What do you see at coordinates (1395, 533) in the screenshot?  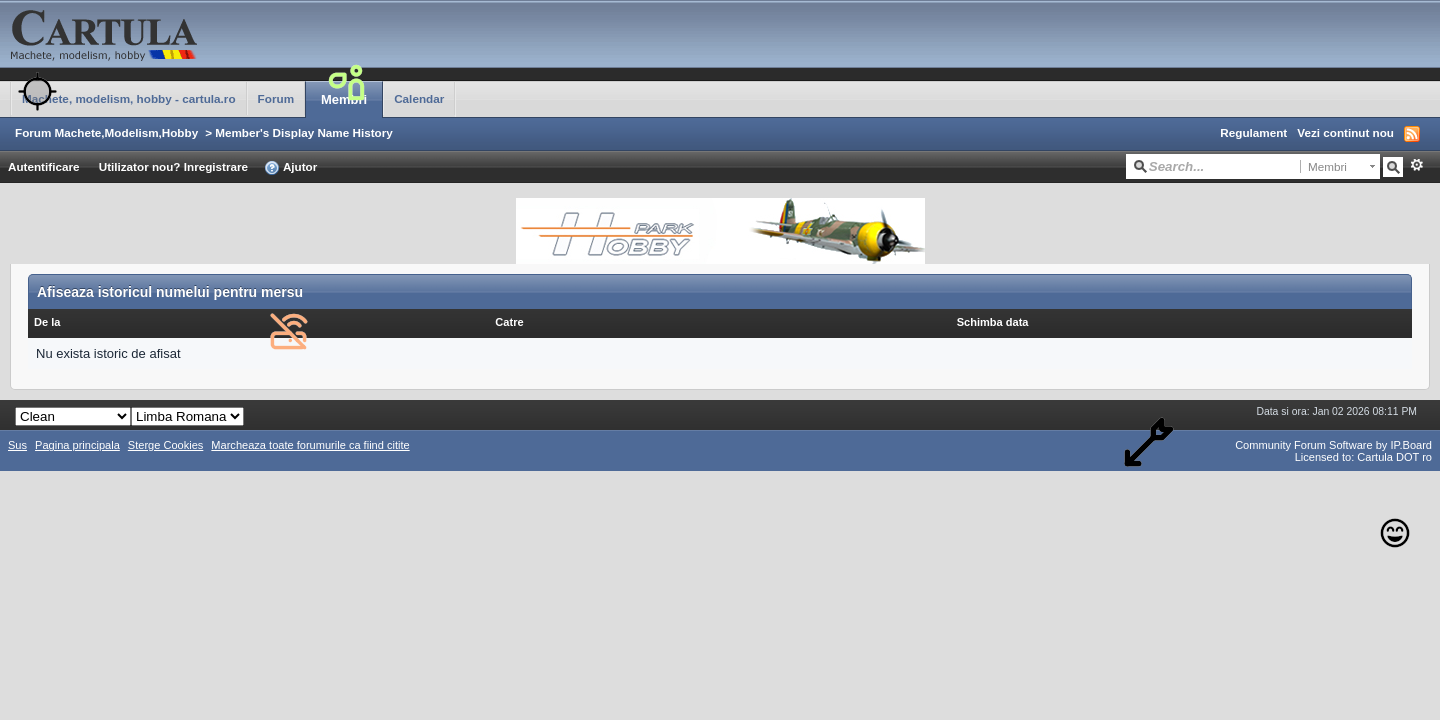 I see `react with a happy emoji` at bounding box center [1395, 533].